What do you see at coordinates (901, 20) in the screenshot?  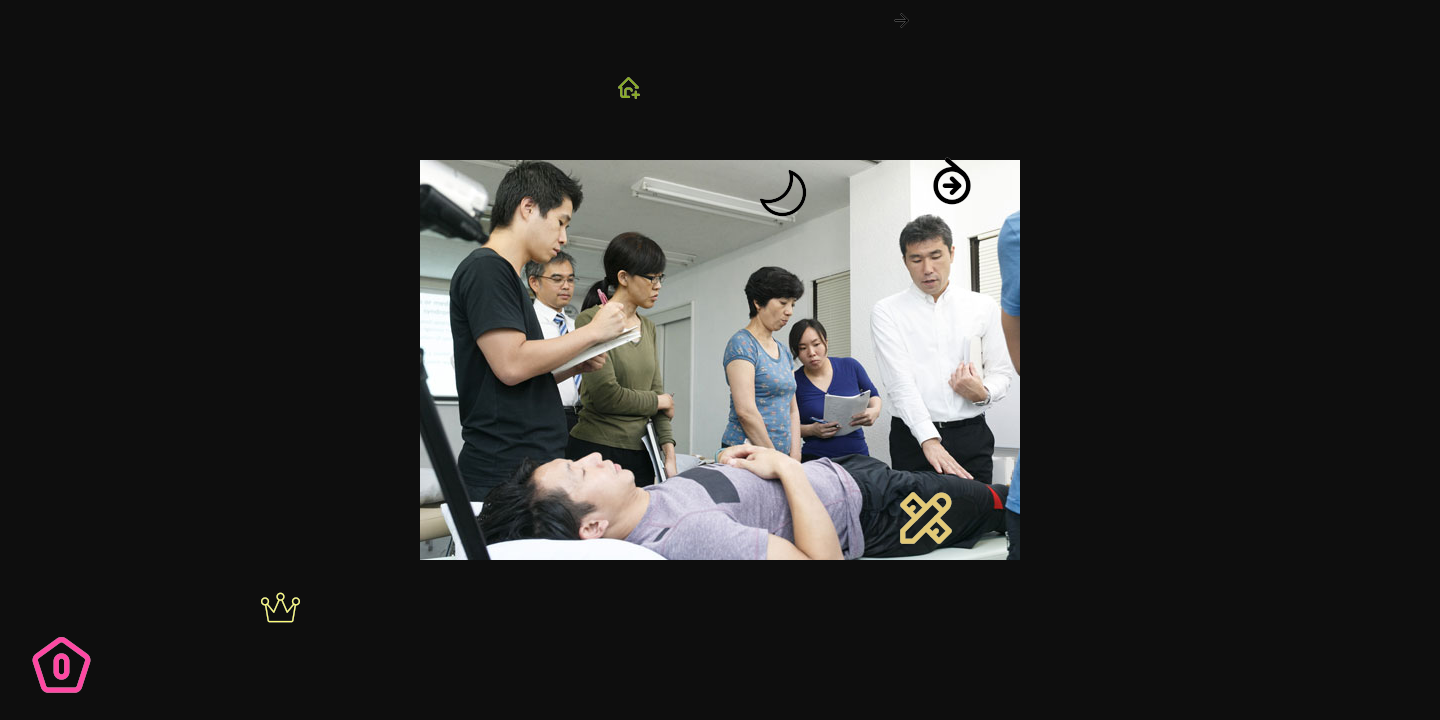 I see `navigate to the next item or screen` at bounding box center [901, 20].